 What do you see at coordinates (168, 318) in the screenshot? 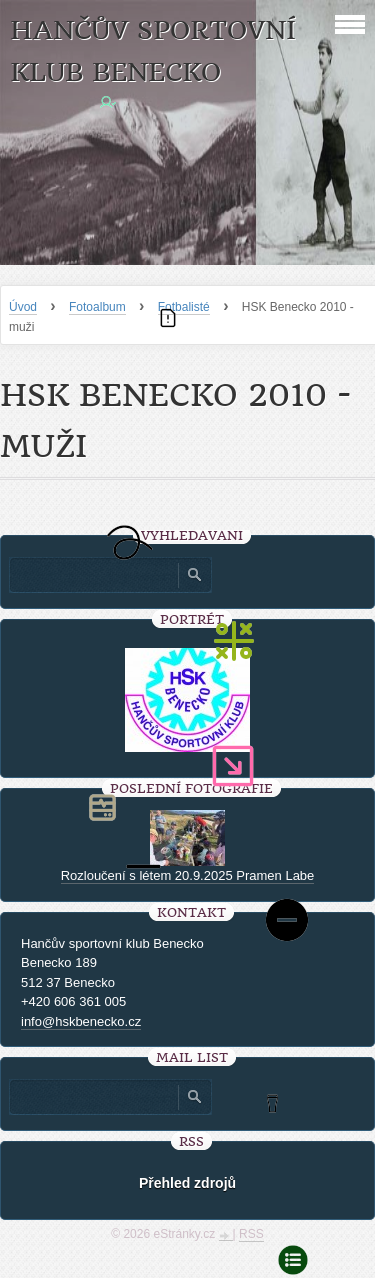
I see `indicates a file with an error or issue` at bounding box center [168, 318].